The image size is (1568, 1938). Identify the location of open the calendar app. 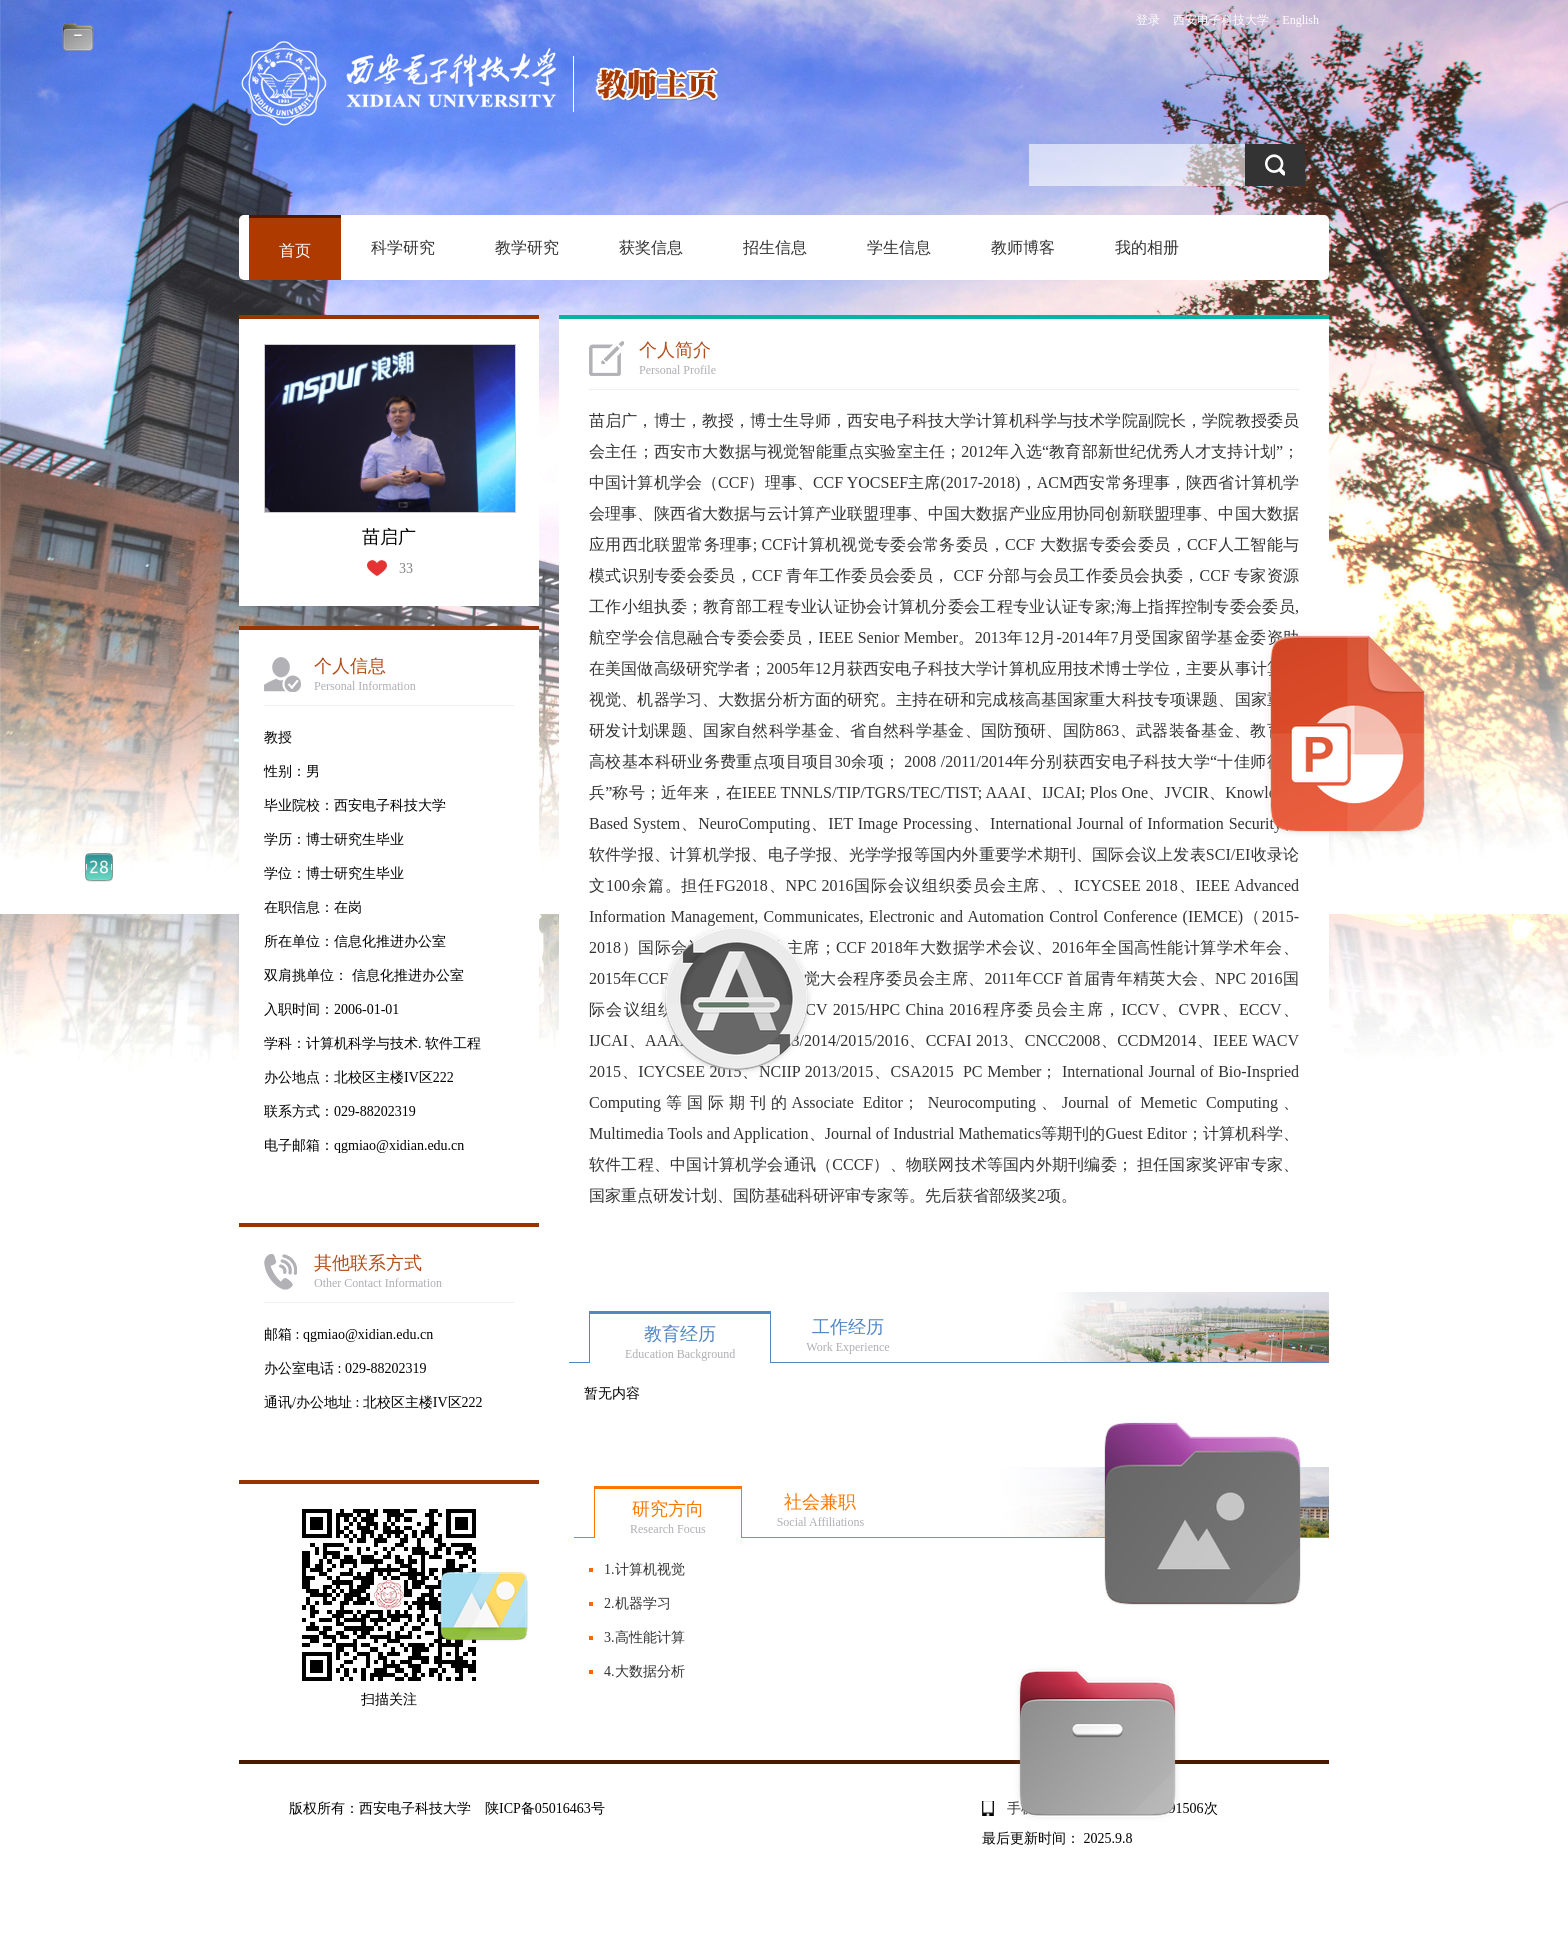
(99, 867).